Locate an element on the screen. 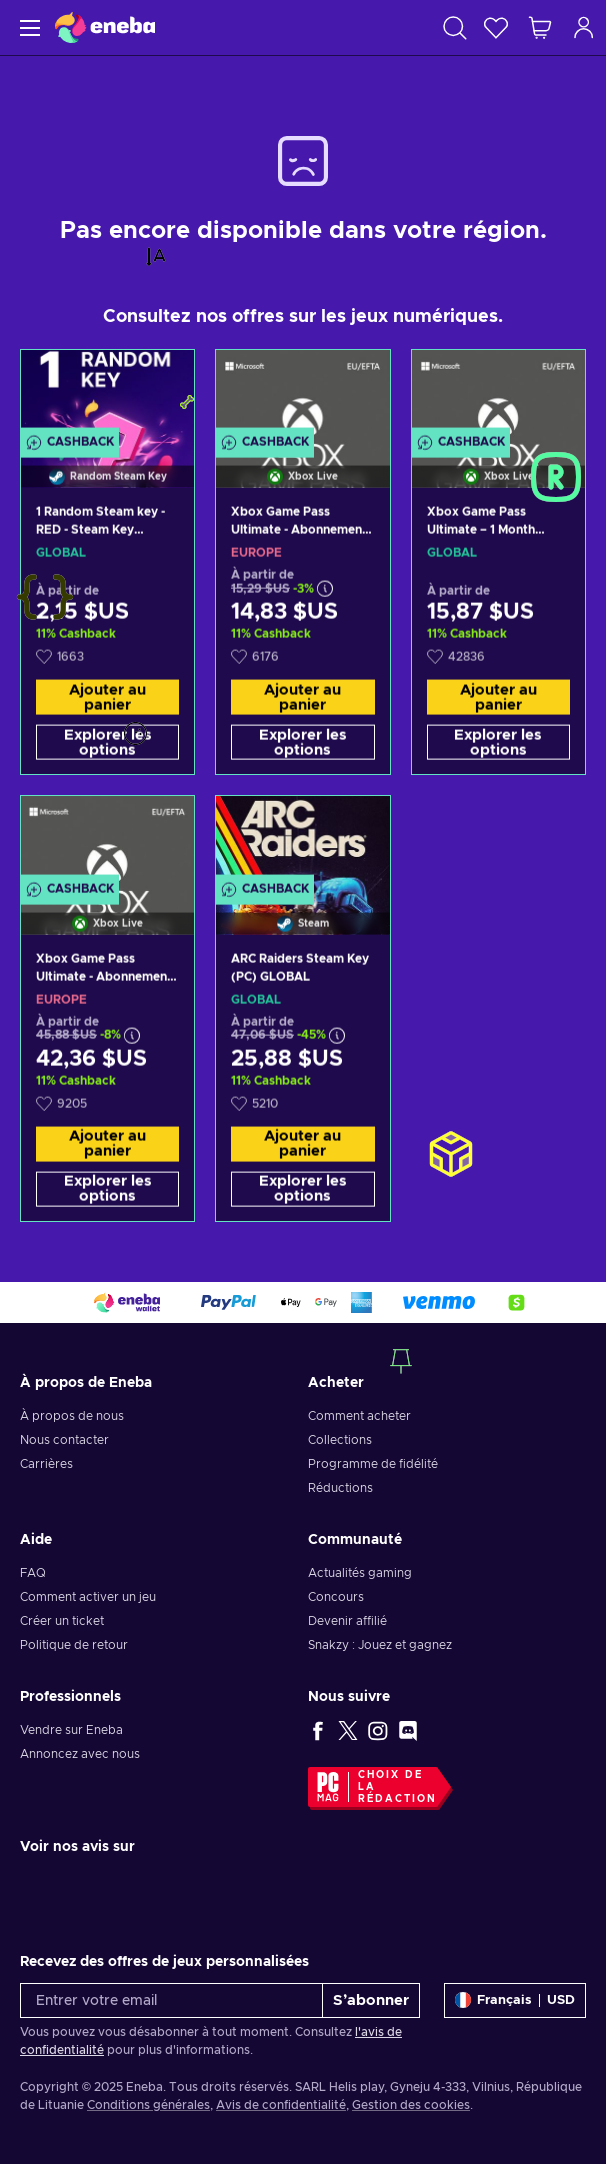 This screenshot has width=606, height=2164. rotate text to vertical orientation is located at coordinates (156, 257).